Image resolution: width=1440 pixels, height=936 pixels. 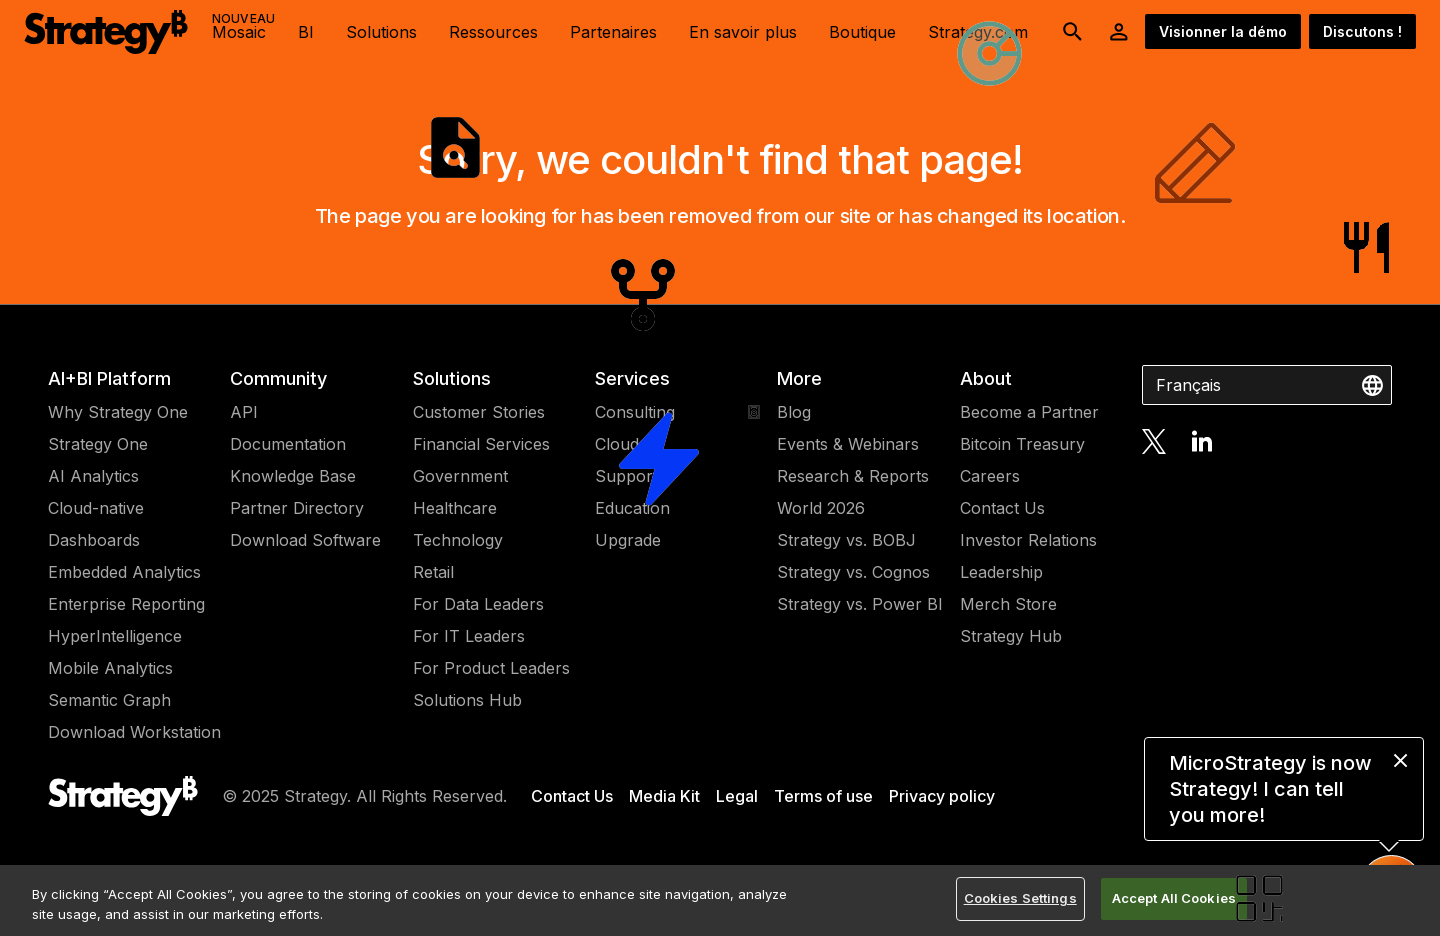 I want to click on view user profile or identity information, so click(x=754, y=412).